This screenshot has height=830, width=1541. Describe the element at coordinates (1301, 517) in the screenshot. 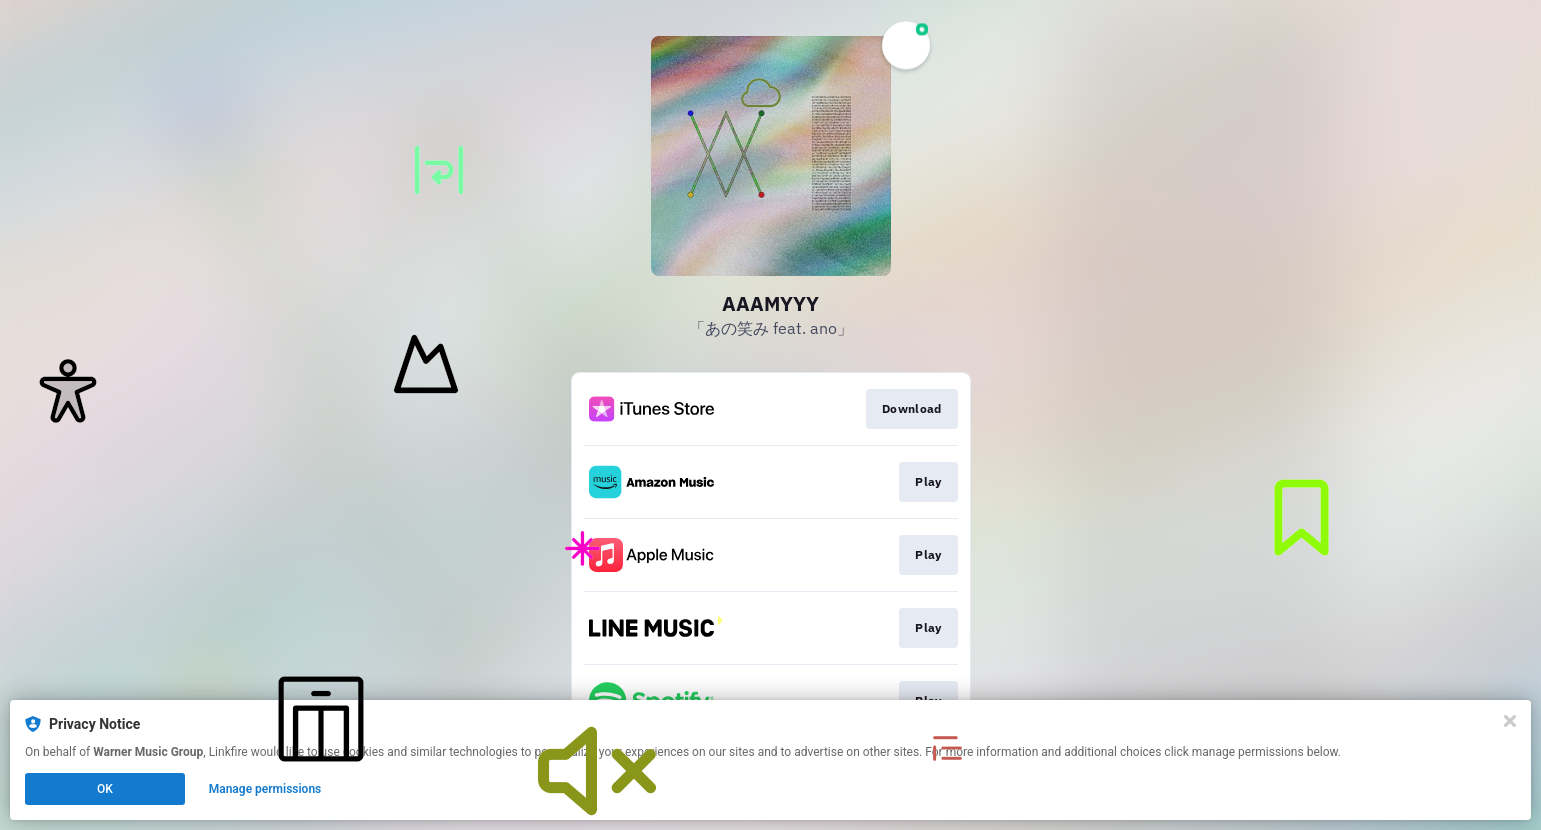

I see `save this item for later` at that location.